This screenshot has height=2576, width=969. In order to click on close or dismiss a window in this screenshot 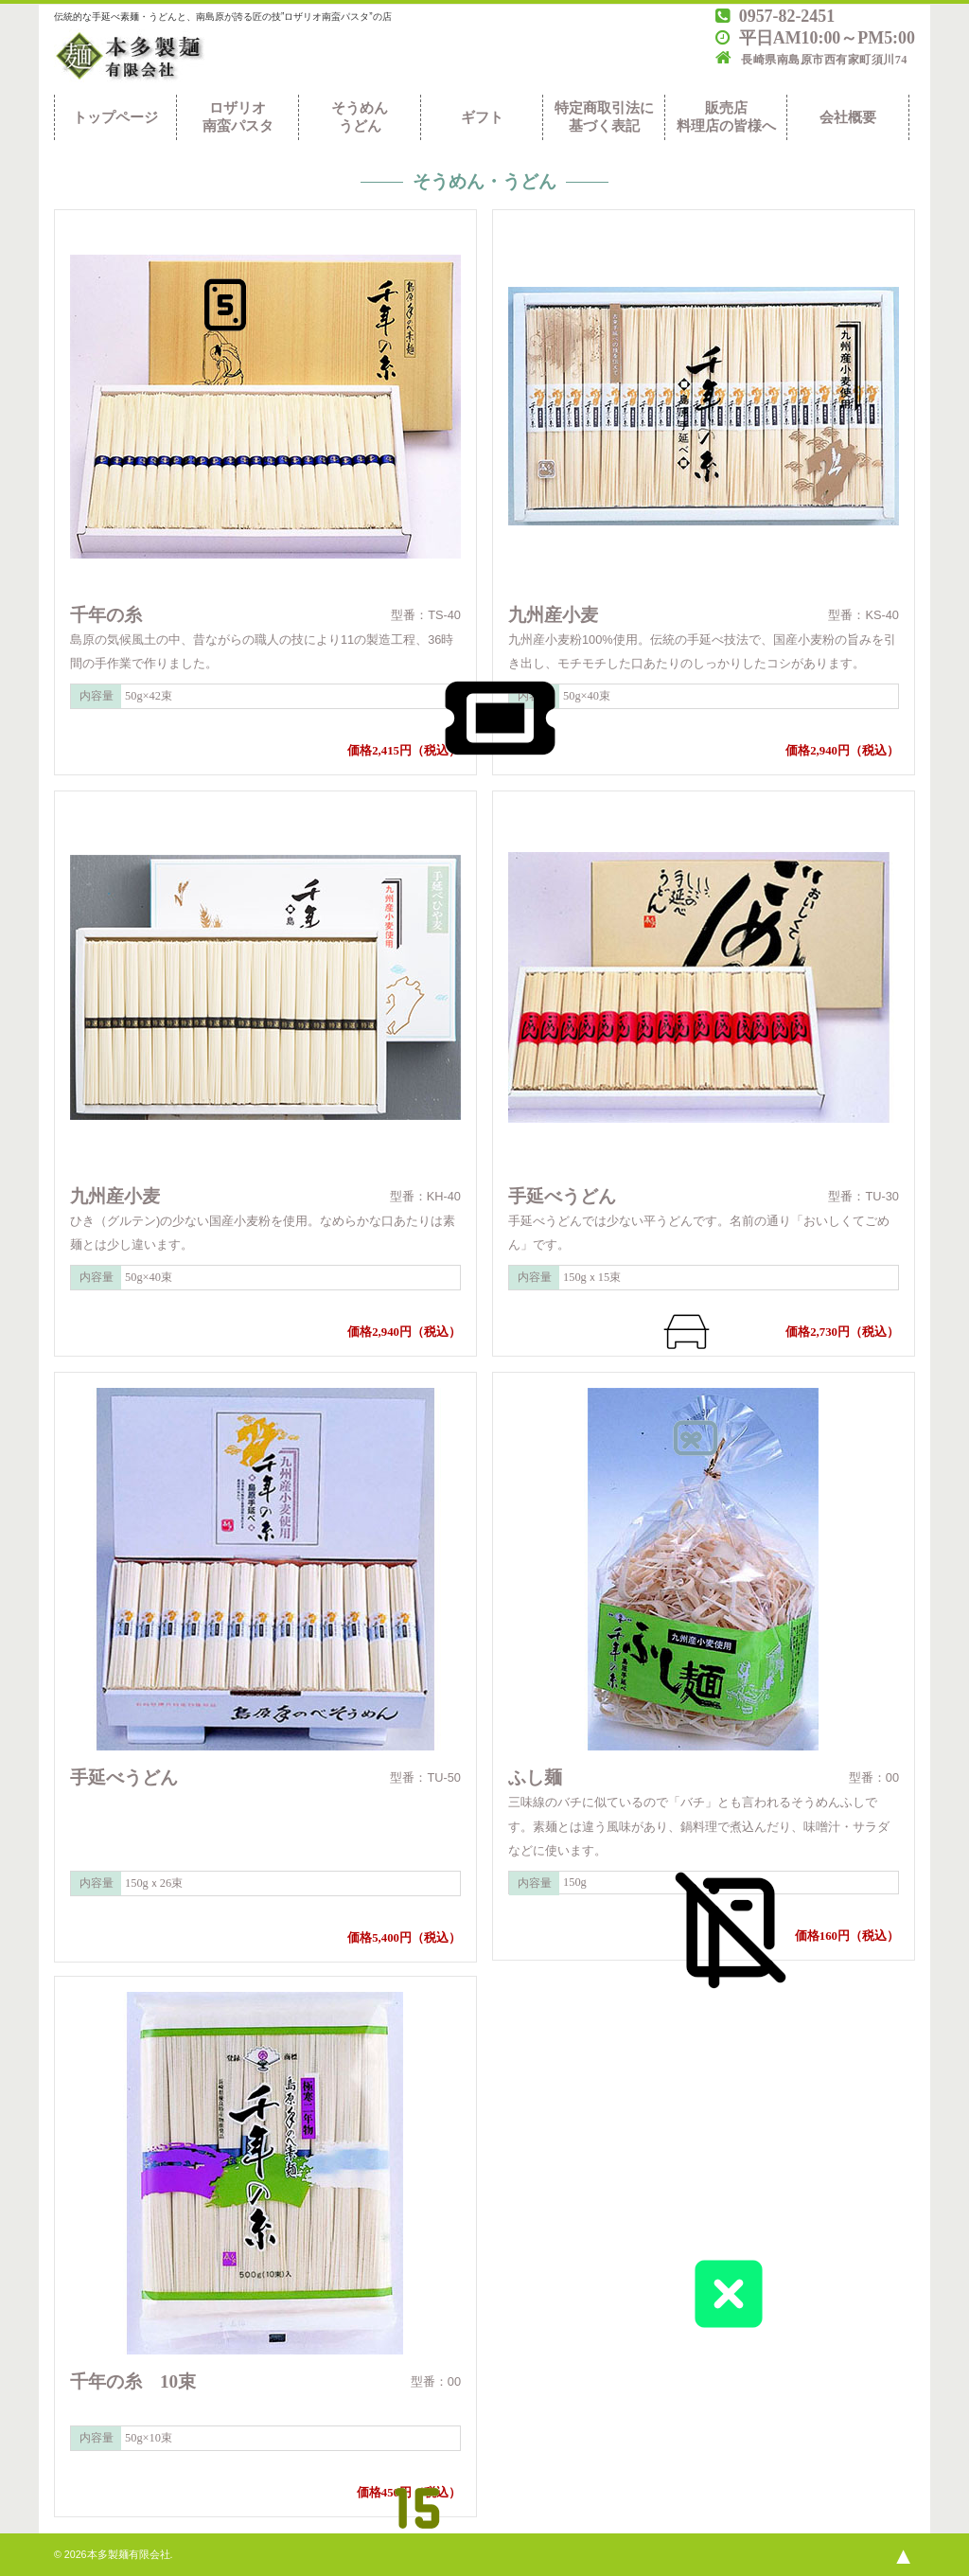, I will do `click(729, 2294)`.